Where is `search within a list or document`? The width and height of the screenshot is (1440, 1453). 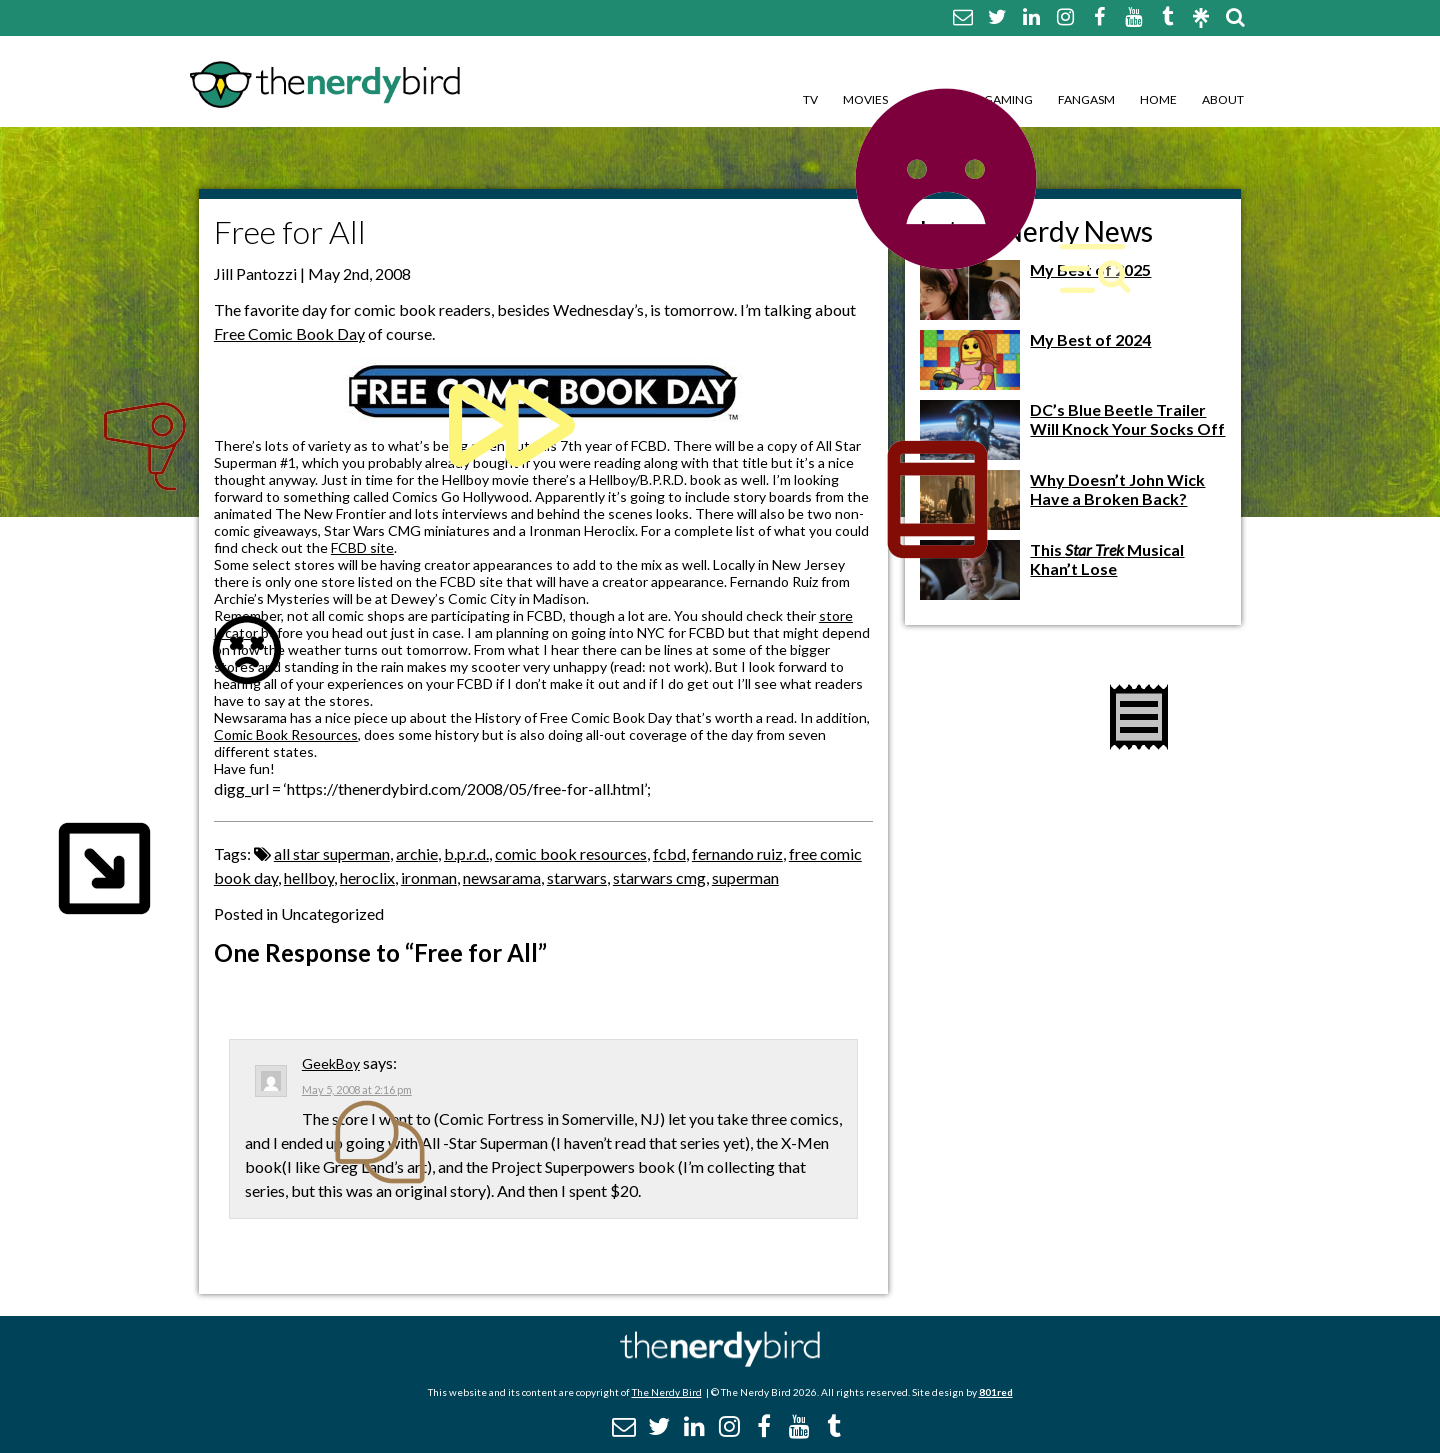
search within a list or document is located at coordinates (1092, 268).